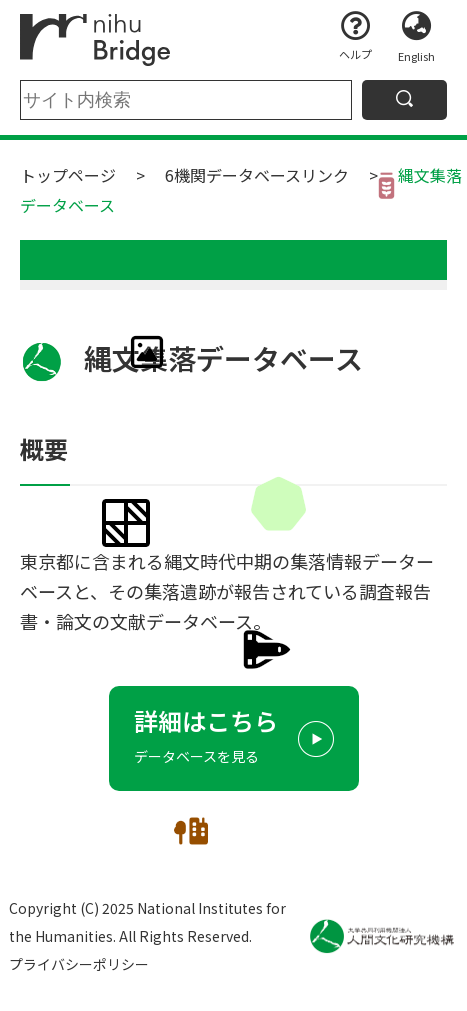 The height and width of the screenshot is (1011, 467). I want to click on access space or aerospace-related content, so click(268, 649).